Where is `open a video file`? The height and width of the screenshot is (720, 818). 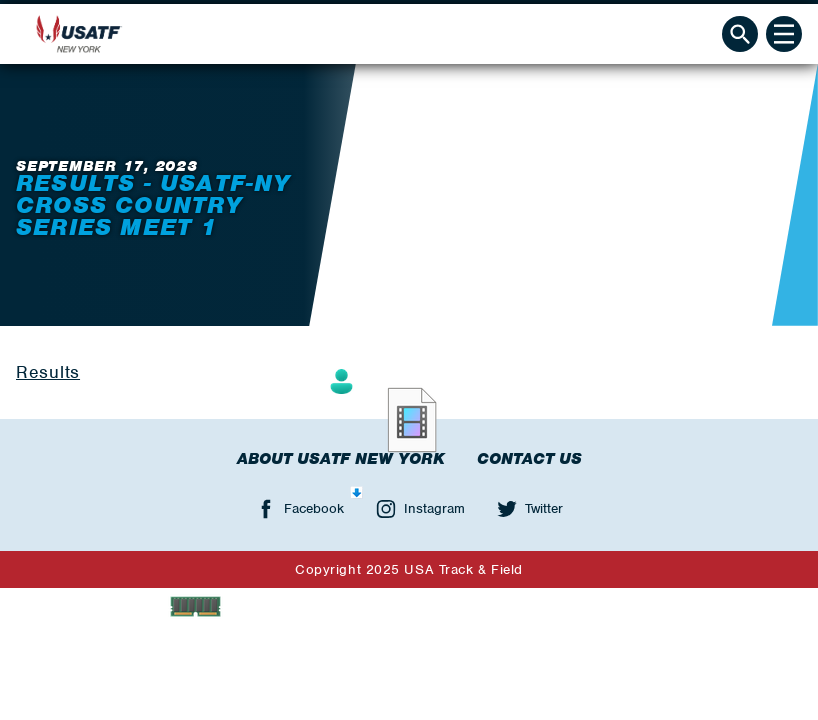
open a video file is located at coordinates (412, 420).